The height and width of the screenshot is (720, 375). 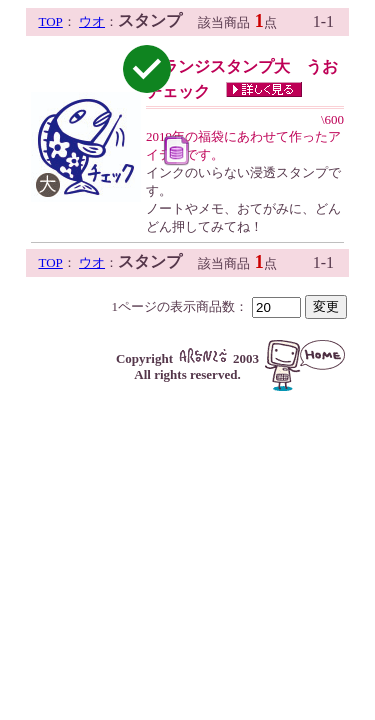 What do you see at coordinates (147, 69) in the screenshot?
I see `confirm or accept an action` at bounding box center [147, 69].